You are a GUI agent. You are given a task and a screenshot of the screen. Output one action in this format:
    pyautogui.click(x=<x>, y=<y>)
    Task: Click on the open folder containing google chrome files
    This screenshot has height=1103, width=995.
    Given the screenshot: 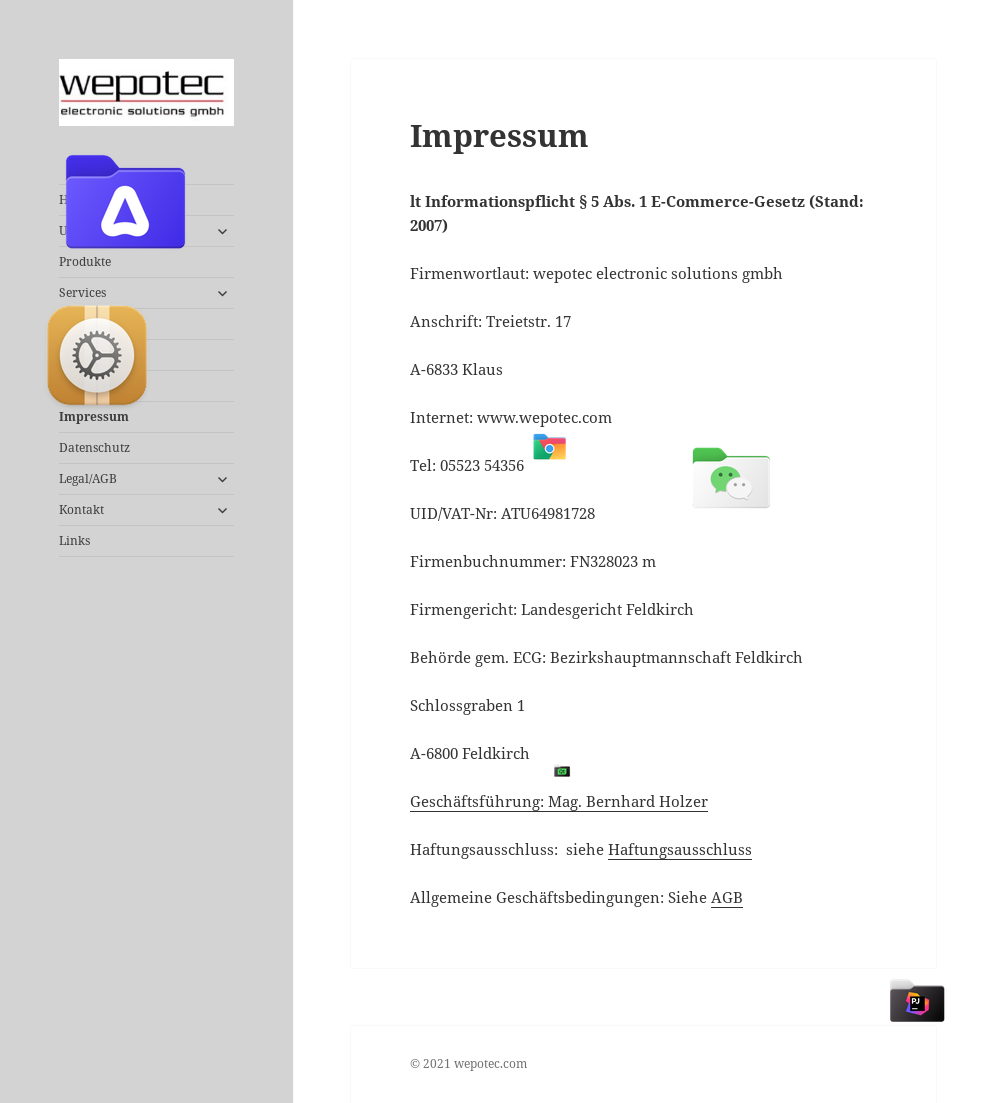 What is the action you would take?
    pyautogui.click(x=549, y=447)
    